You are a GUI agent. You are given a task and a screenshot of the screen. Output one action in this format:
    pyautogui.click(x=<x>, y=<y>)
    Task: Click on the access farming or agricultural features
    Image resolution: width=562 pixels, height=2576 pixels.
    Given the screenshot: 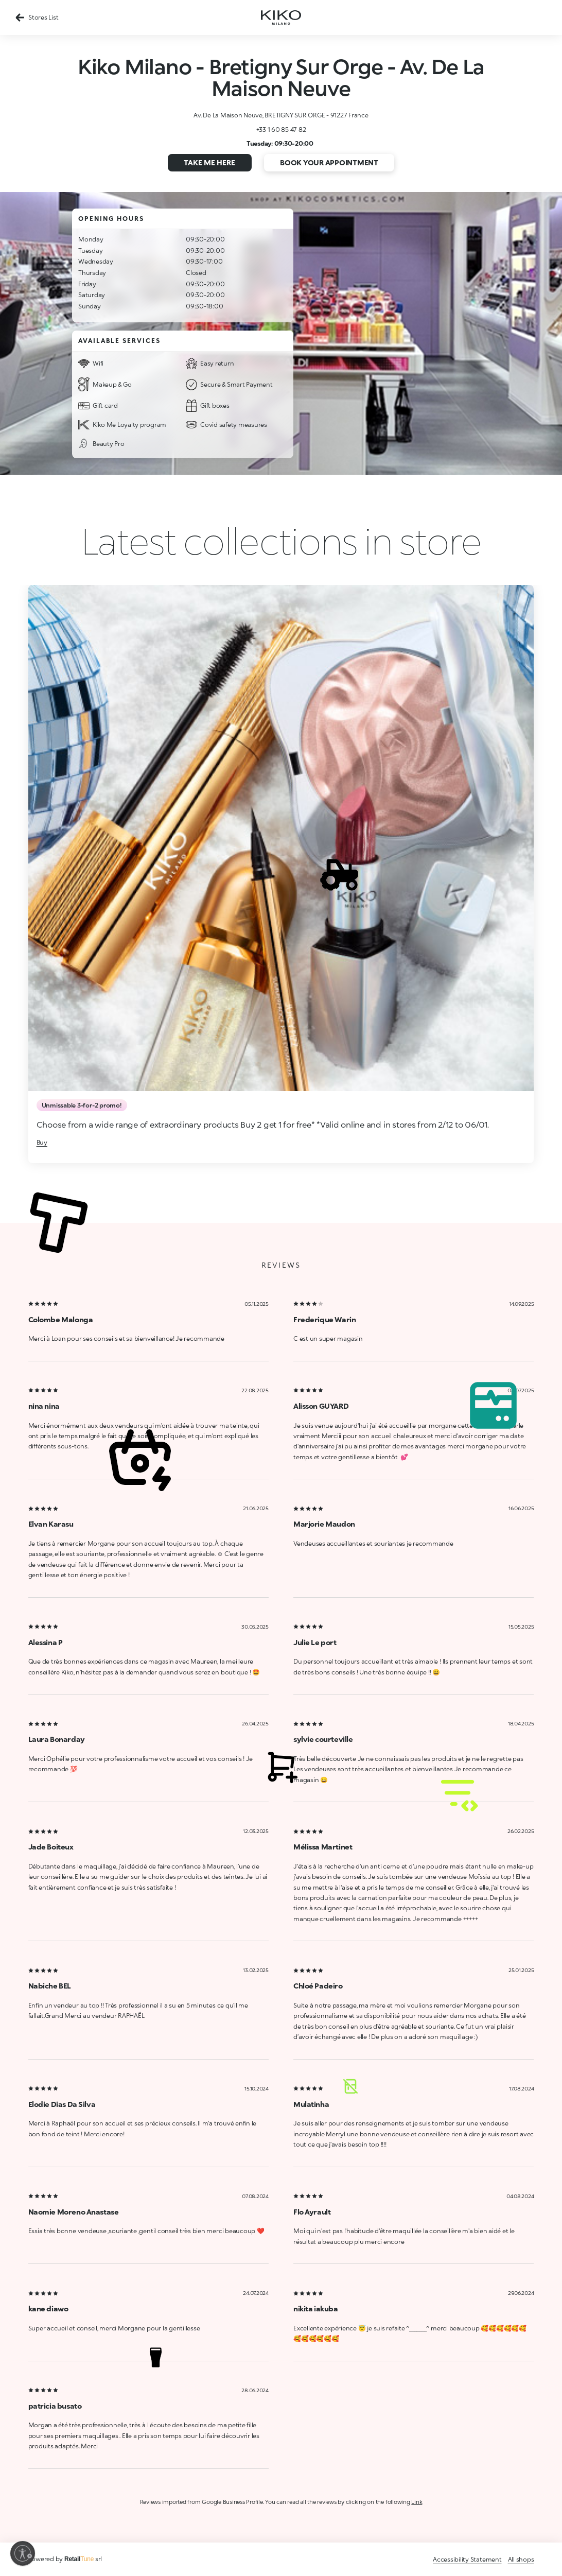 What is the action you would take?
    pyautogui.click(x=339, y=874)
    